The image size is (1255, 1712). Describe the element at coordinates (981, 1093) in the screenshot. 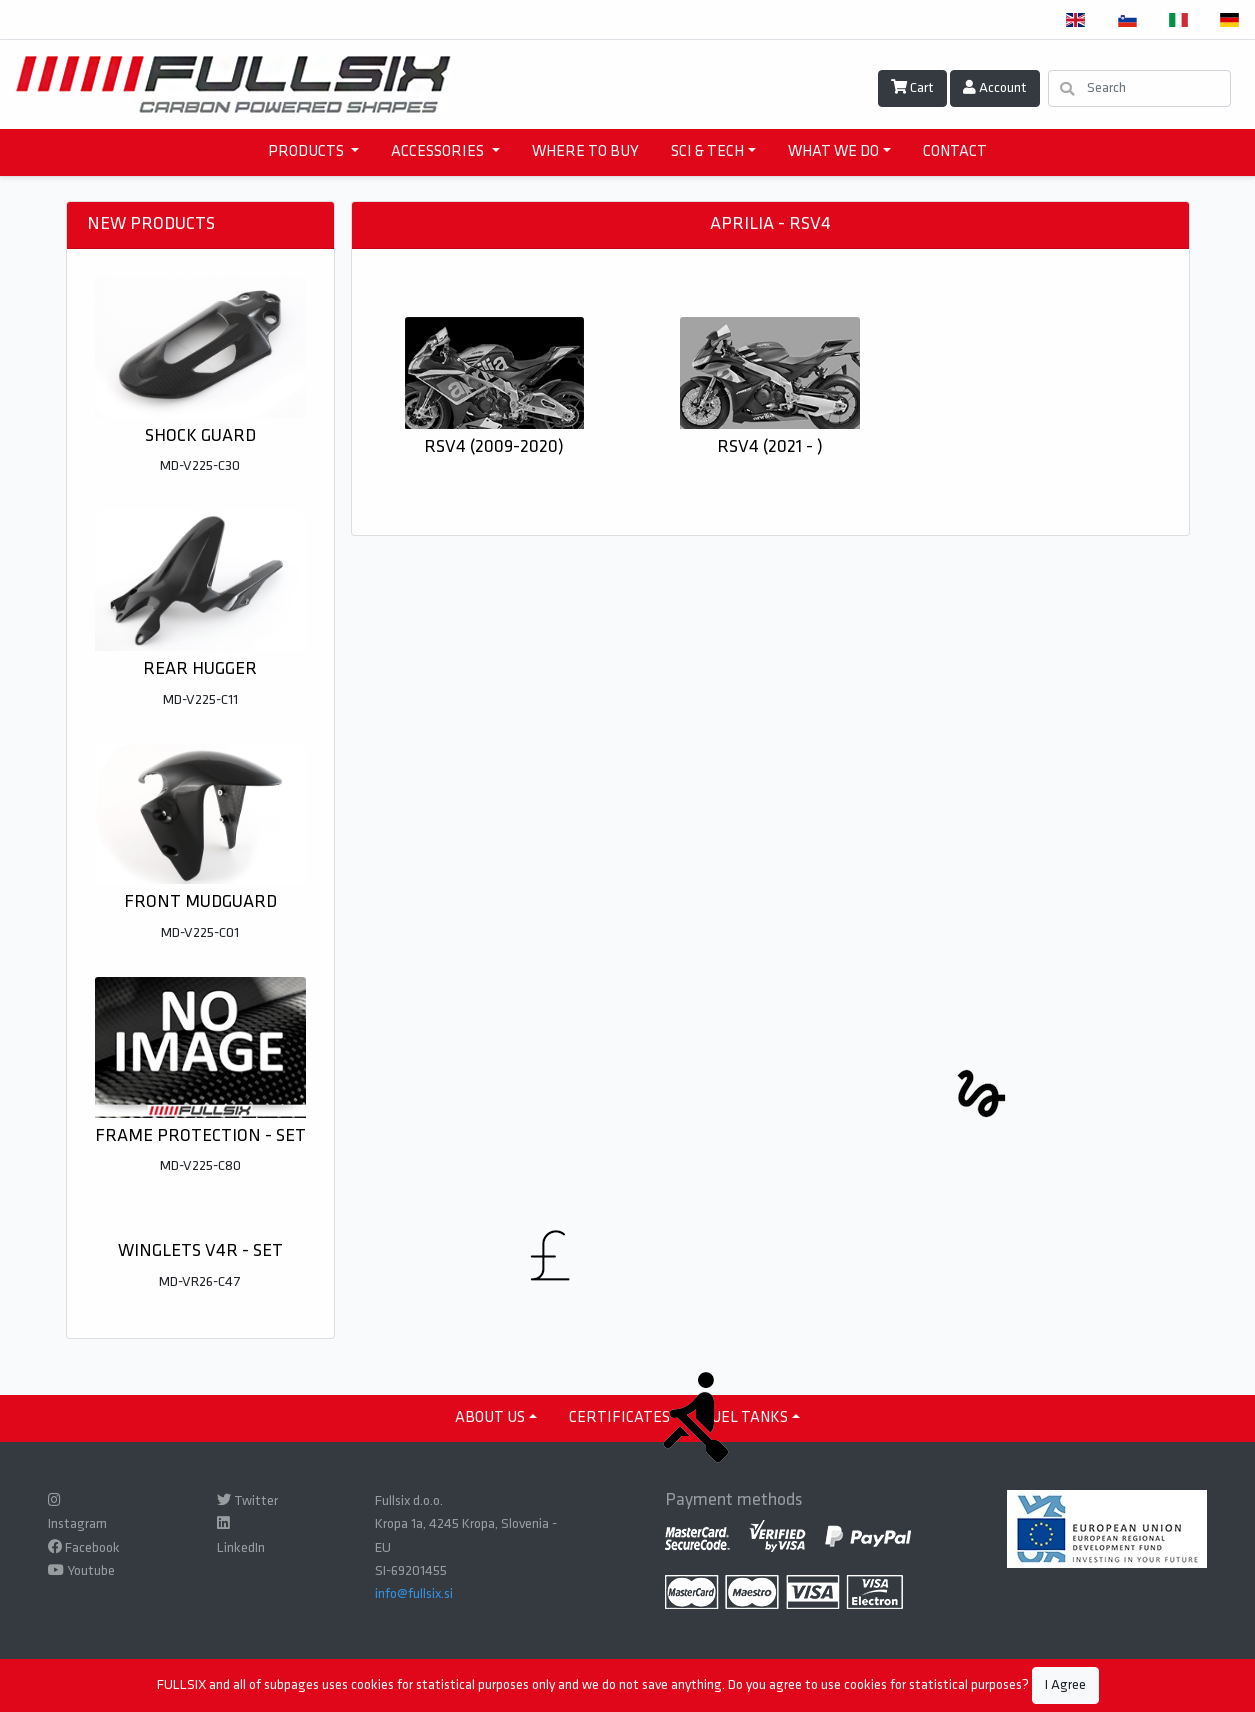

I see `access gesture controls or settings` at that location.